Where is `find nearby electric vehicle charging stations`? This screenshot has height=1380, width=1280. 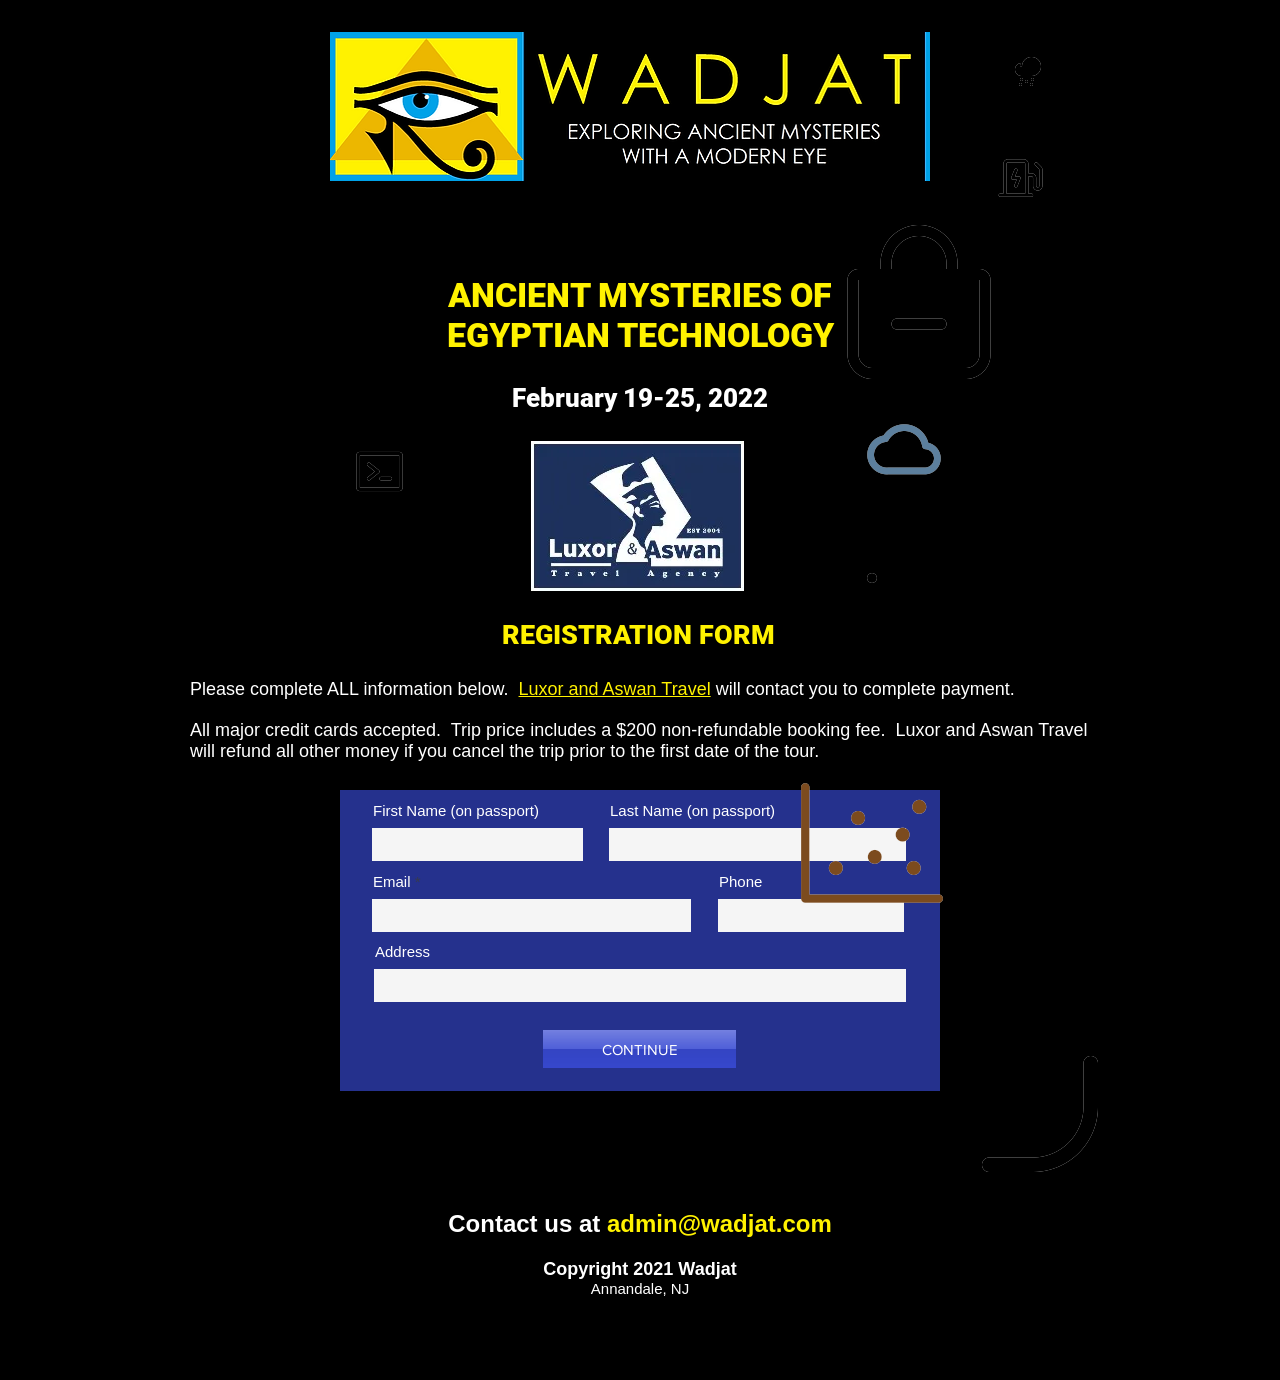
find nearby electric vehicle charging stations is located at coordinates (1019, 178).